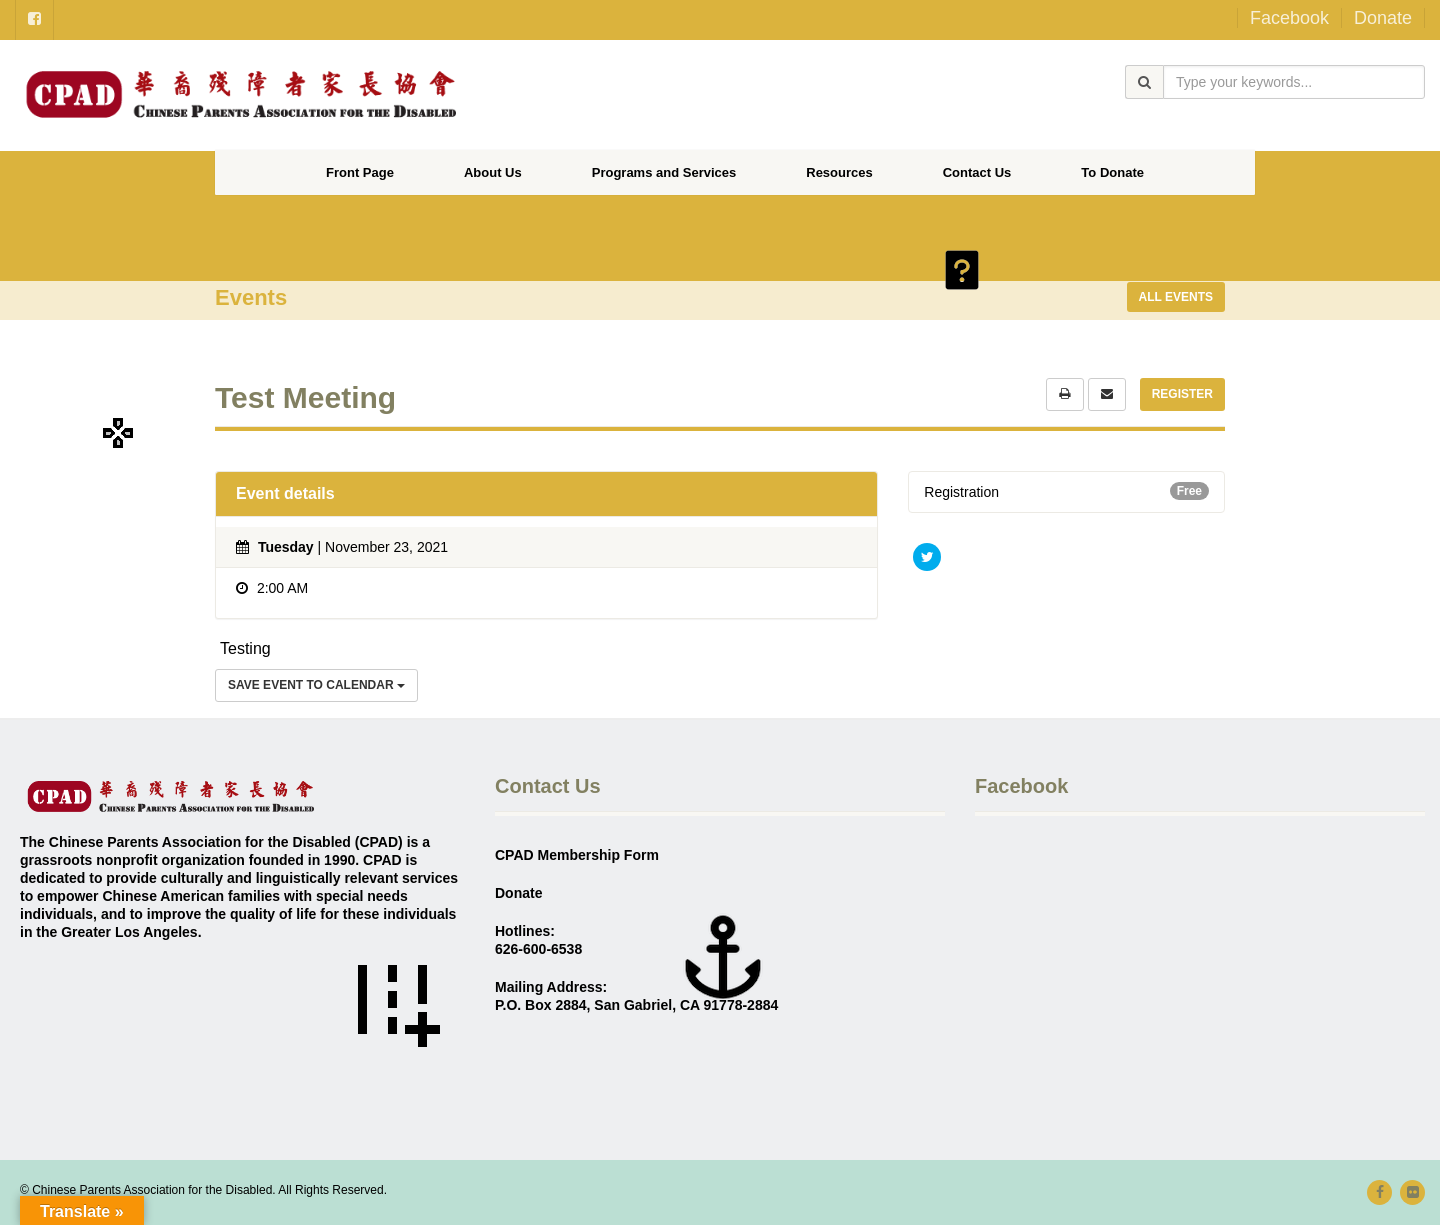  I want to click on anchor a position or element in place, so click(723, 957).